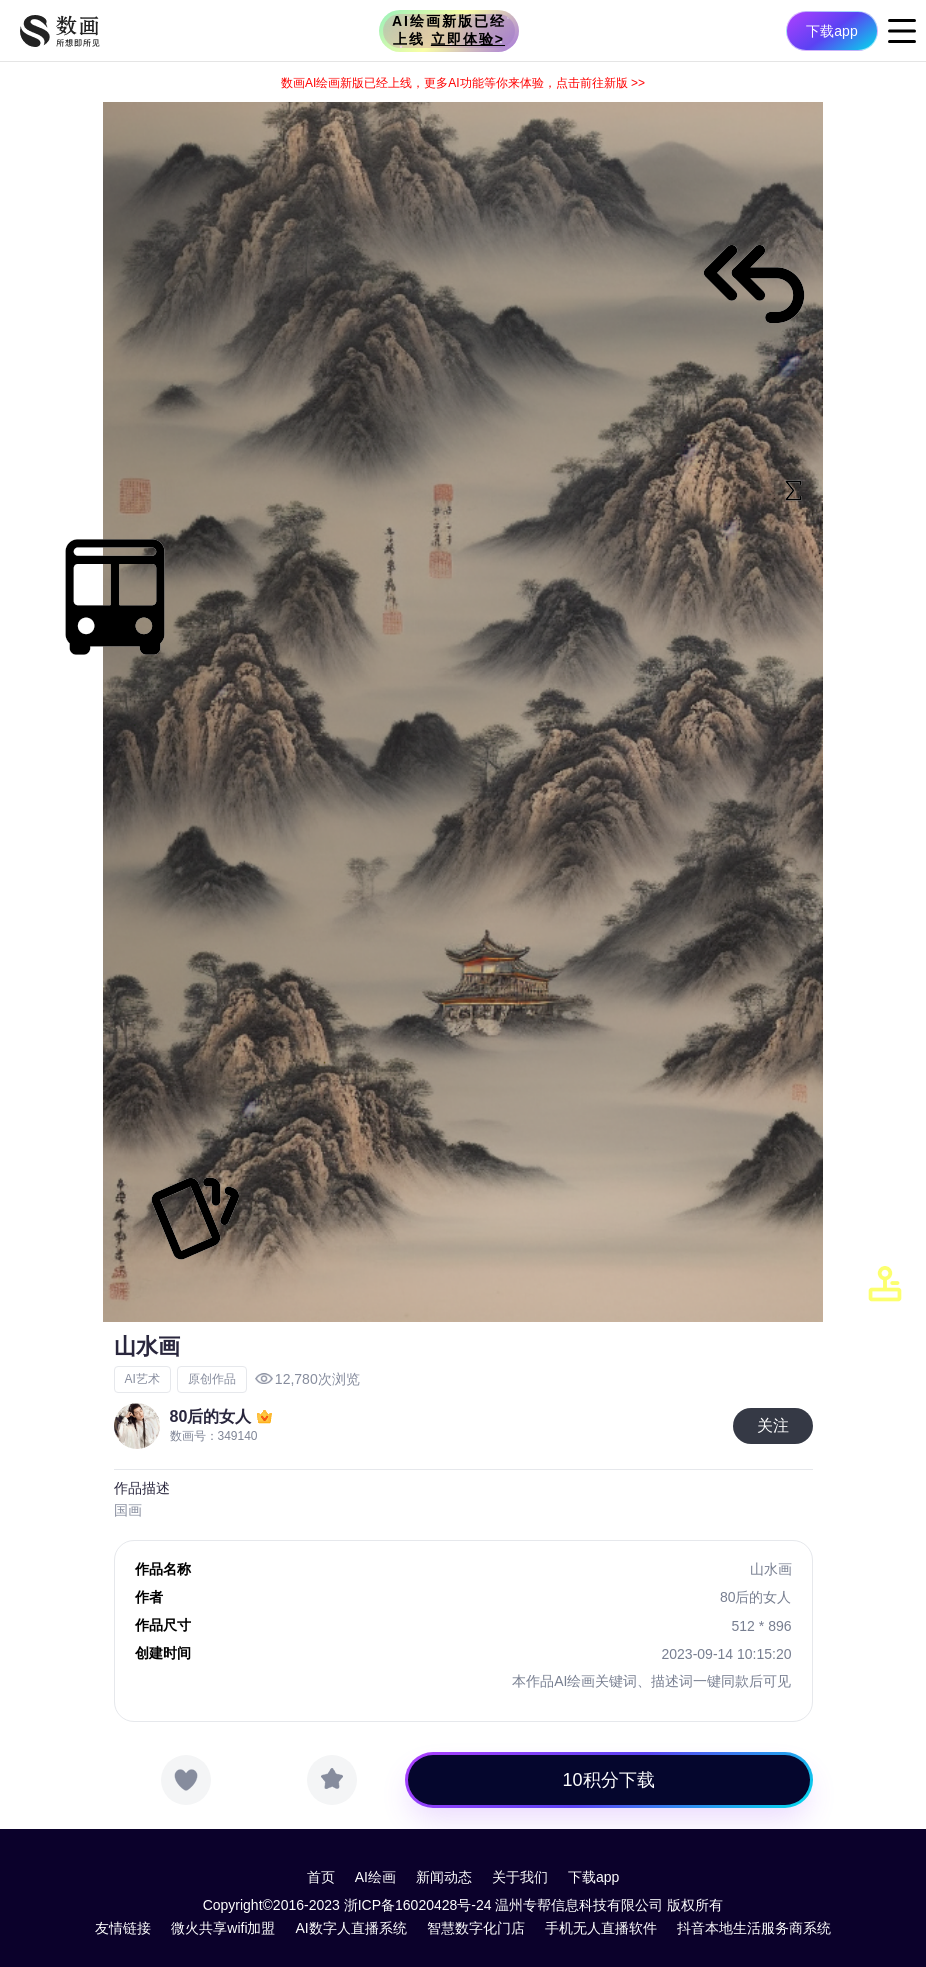 The height and width of the screenshot is (1967, 926). I want to click on view your saved cards or card collection, so click(194, 1216).